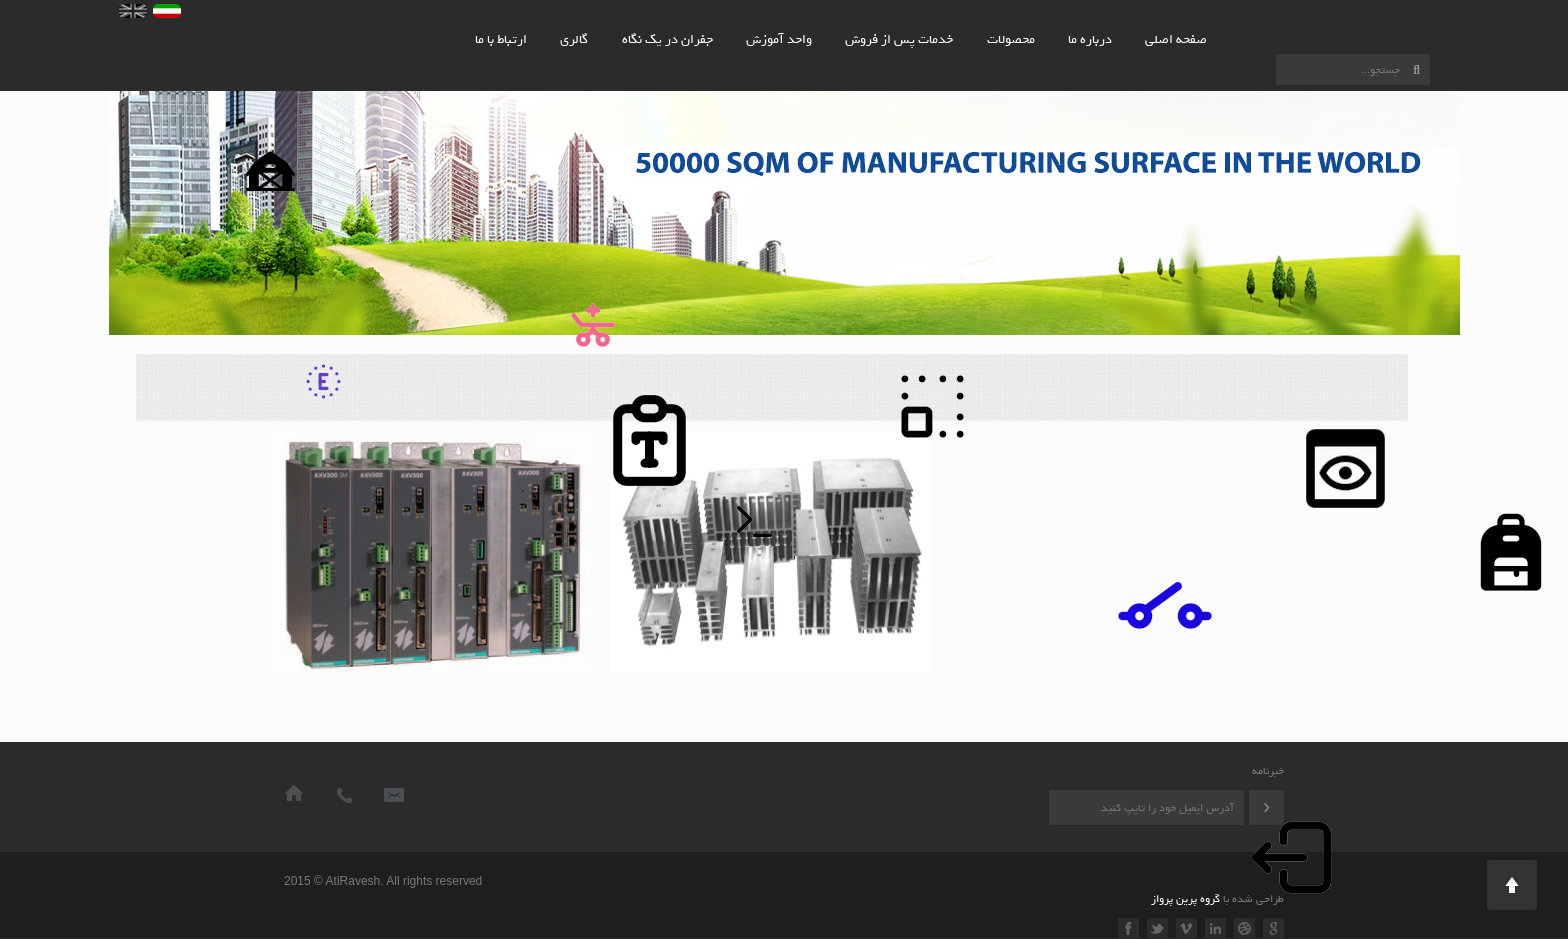 The height and width of the screenshot is (939, 1568). Describe the element at coordinates (754, 521) in the screenshot. I see `open the command line or terminal` at that location.